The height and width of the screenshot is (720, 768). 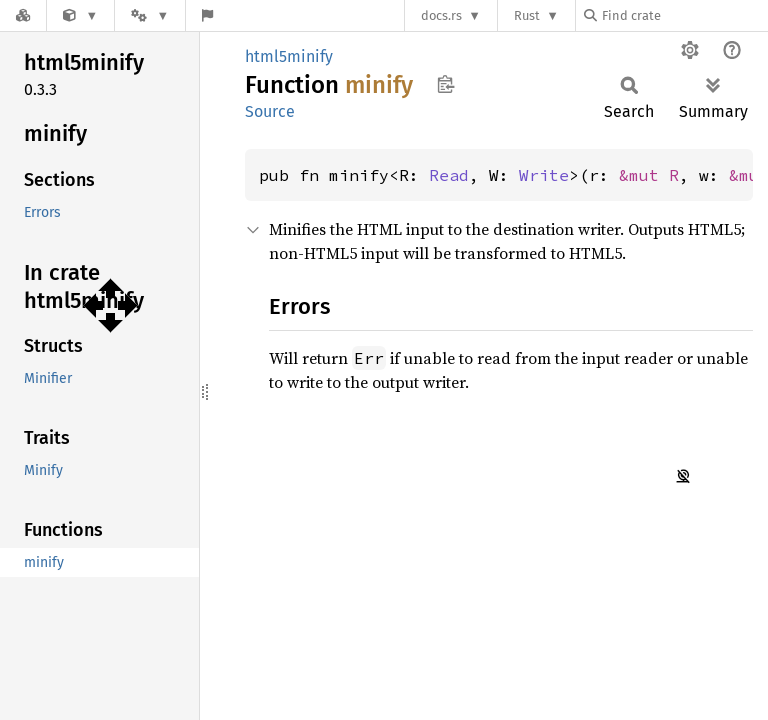 I want to click on move or drag this element freely, so click(x=110, y=305).